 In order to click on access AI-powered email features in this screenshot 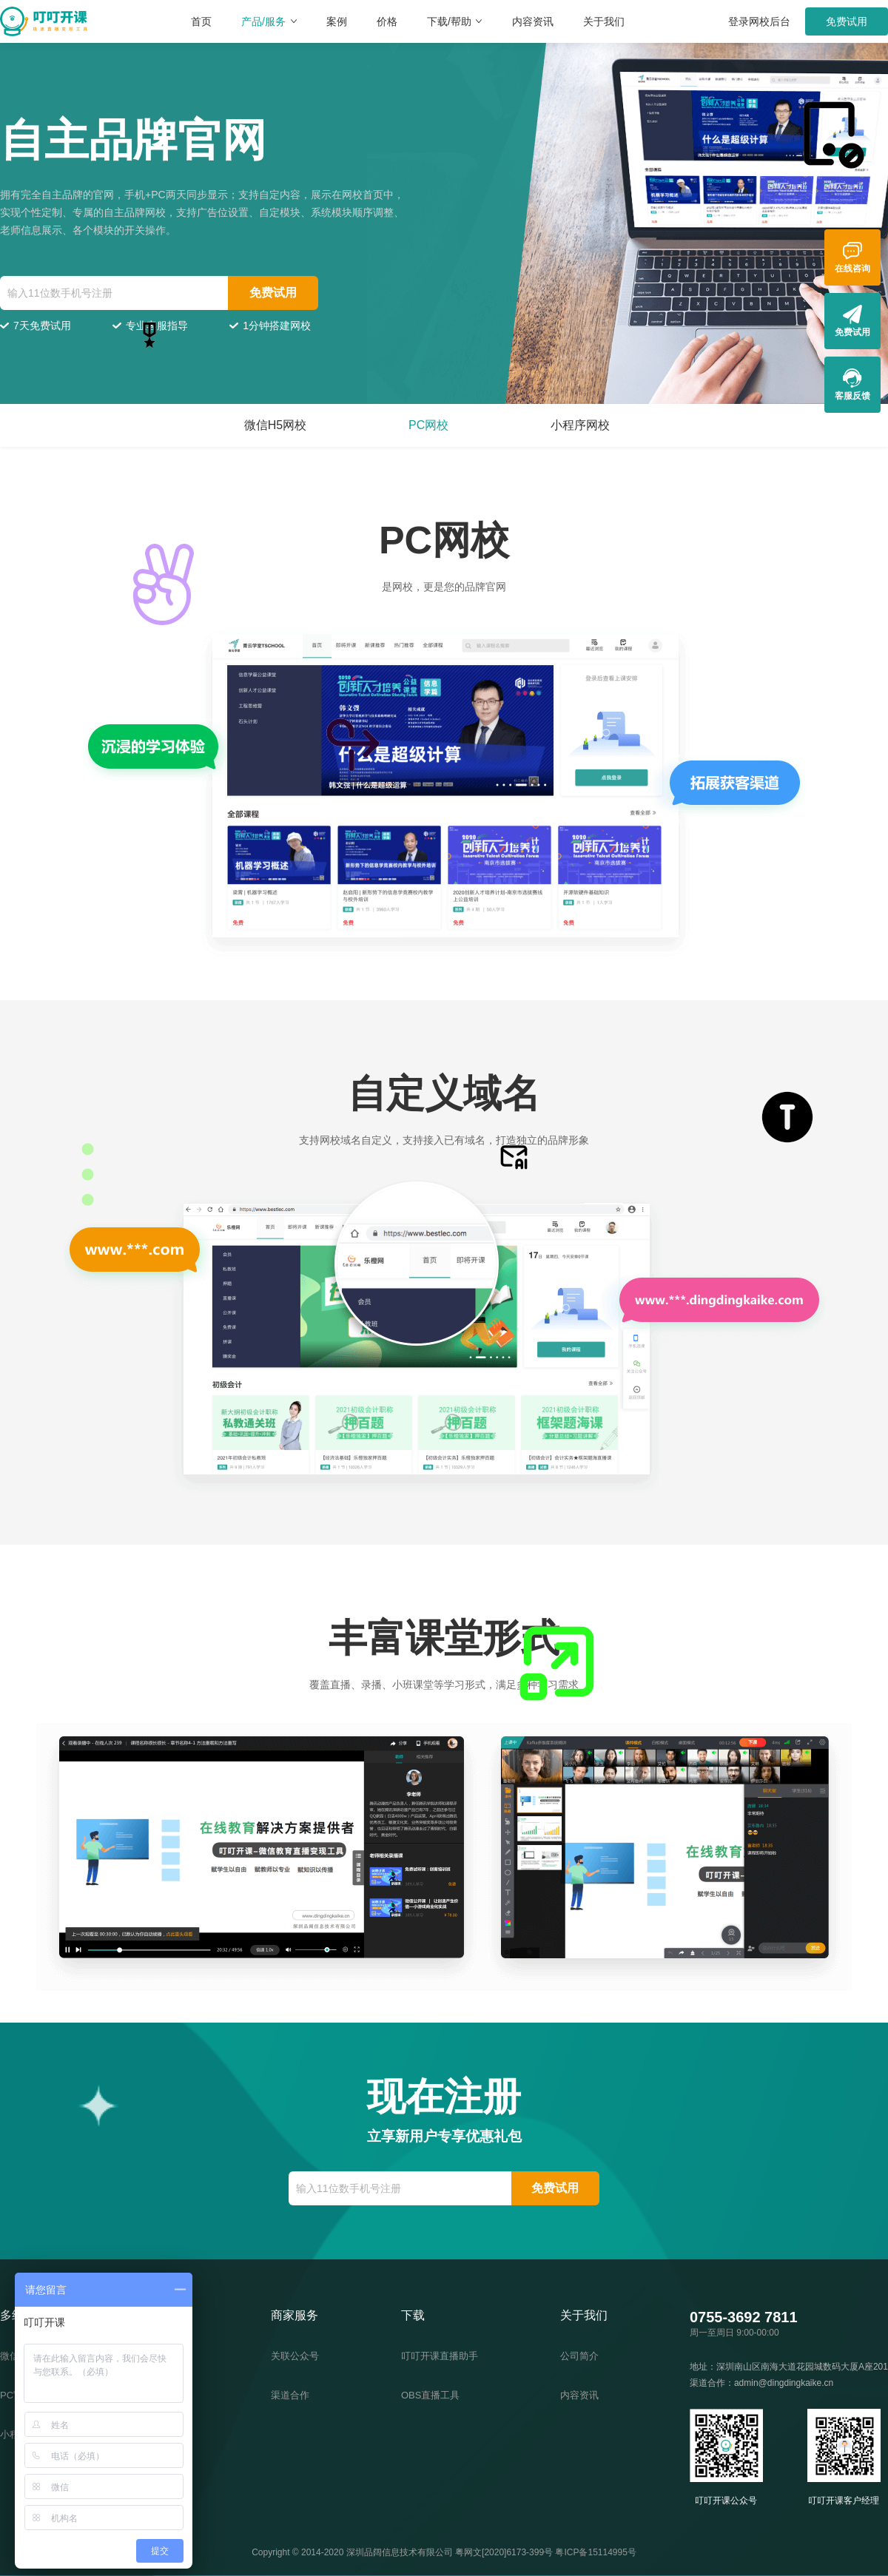, I will do `click(514, 1156)`.